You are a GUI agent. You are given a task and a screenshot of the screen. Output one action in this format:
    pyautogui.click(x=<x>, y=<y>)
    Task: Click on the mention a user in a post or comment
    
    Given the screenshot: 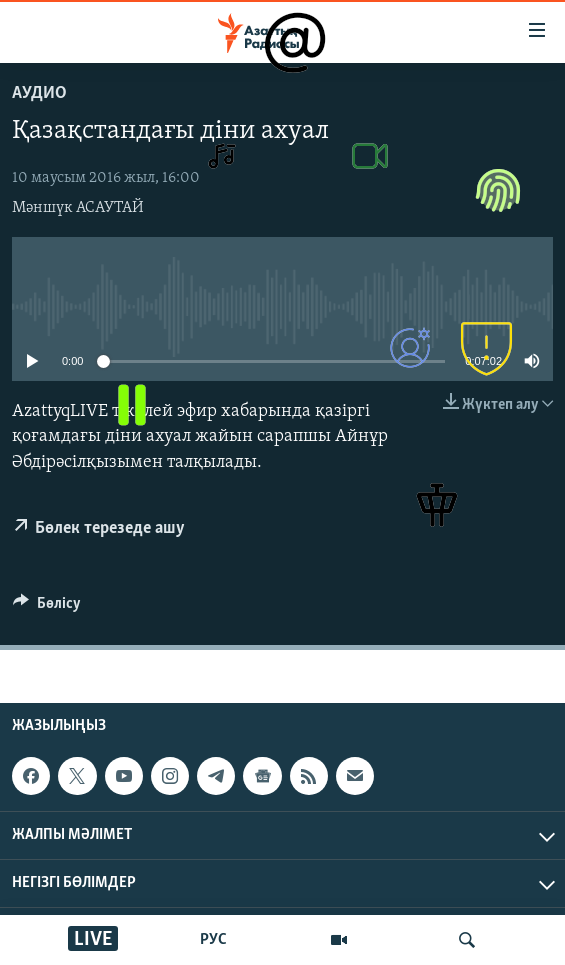 What is the action you would take?
    pyautogui.click(x=295, y=43)
    